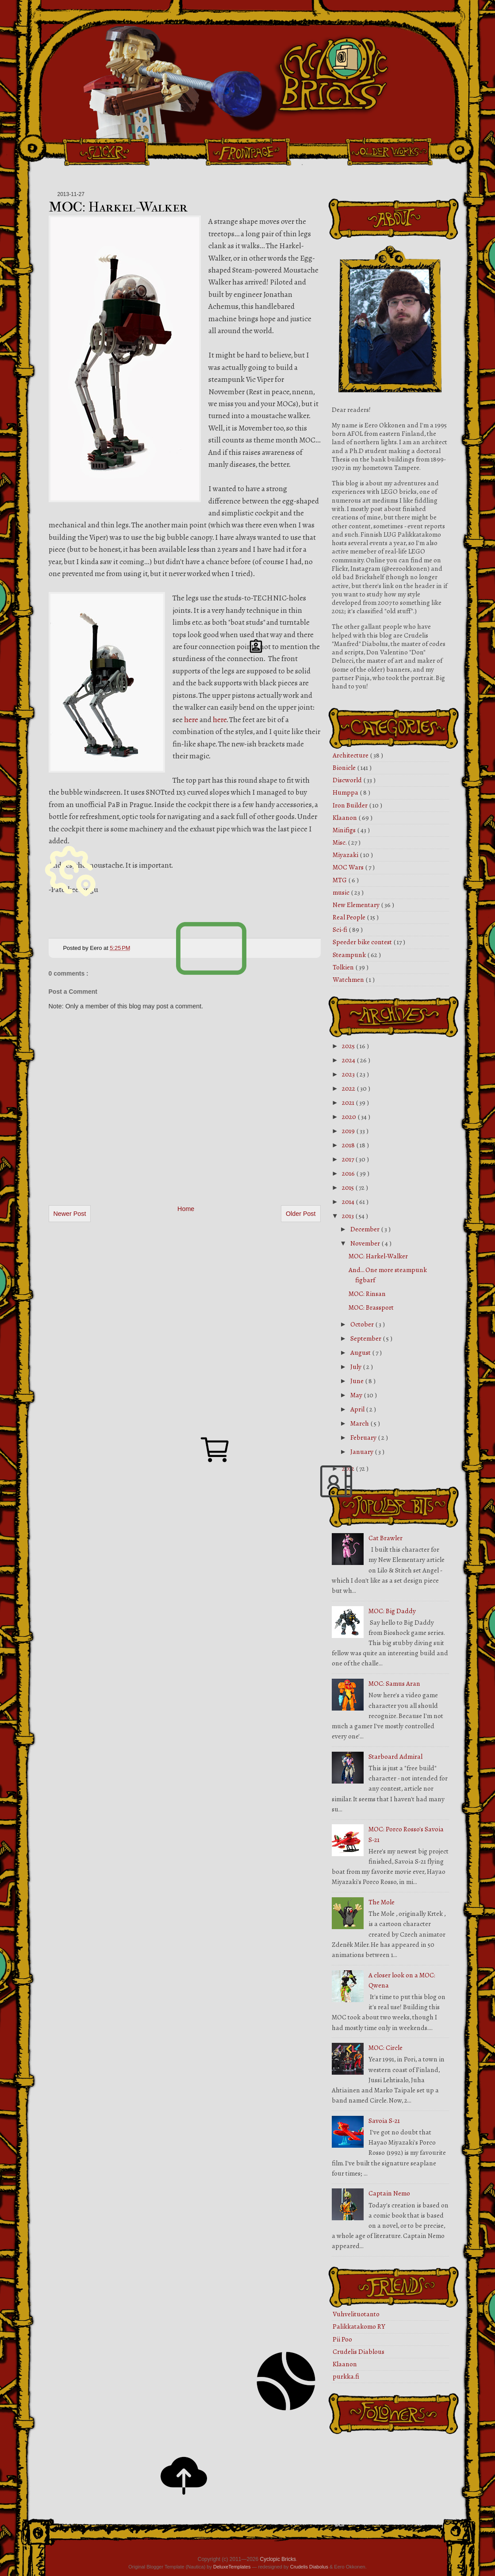  Describe the element at coordinates (256, 646) in the screenshot. I see `view assigned user profile` at that location.